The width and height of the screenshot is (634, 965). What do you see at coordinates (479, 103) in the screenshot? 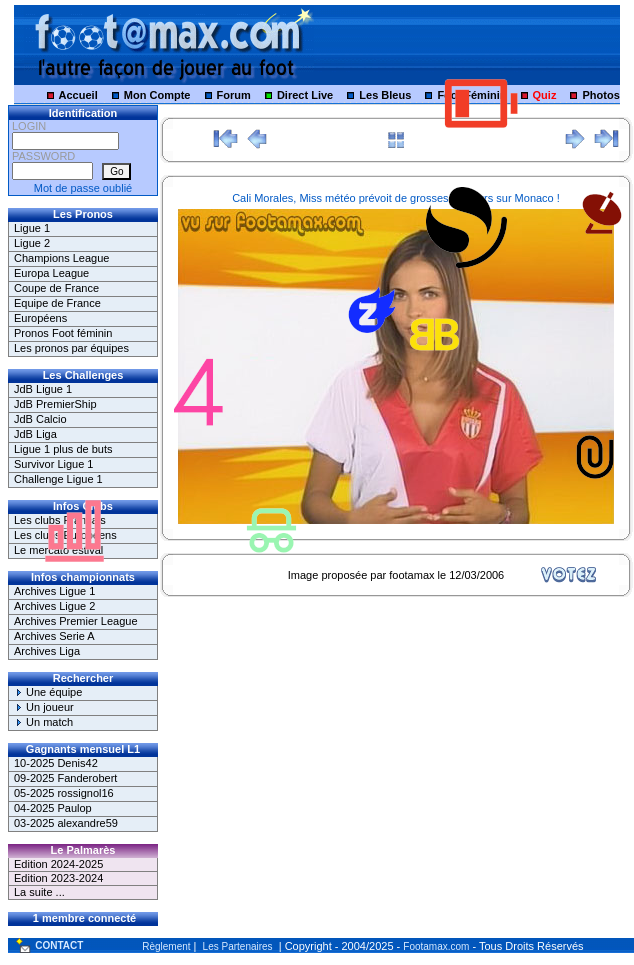
I see `indicates low battery status` at bounding box center [479, 103].